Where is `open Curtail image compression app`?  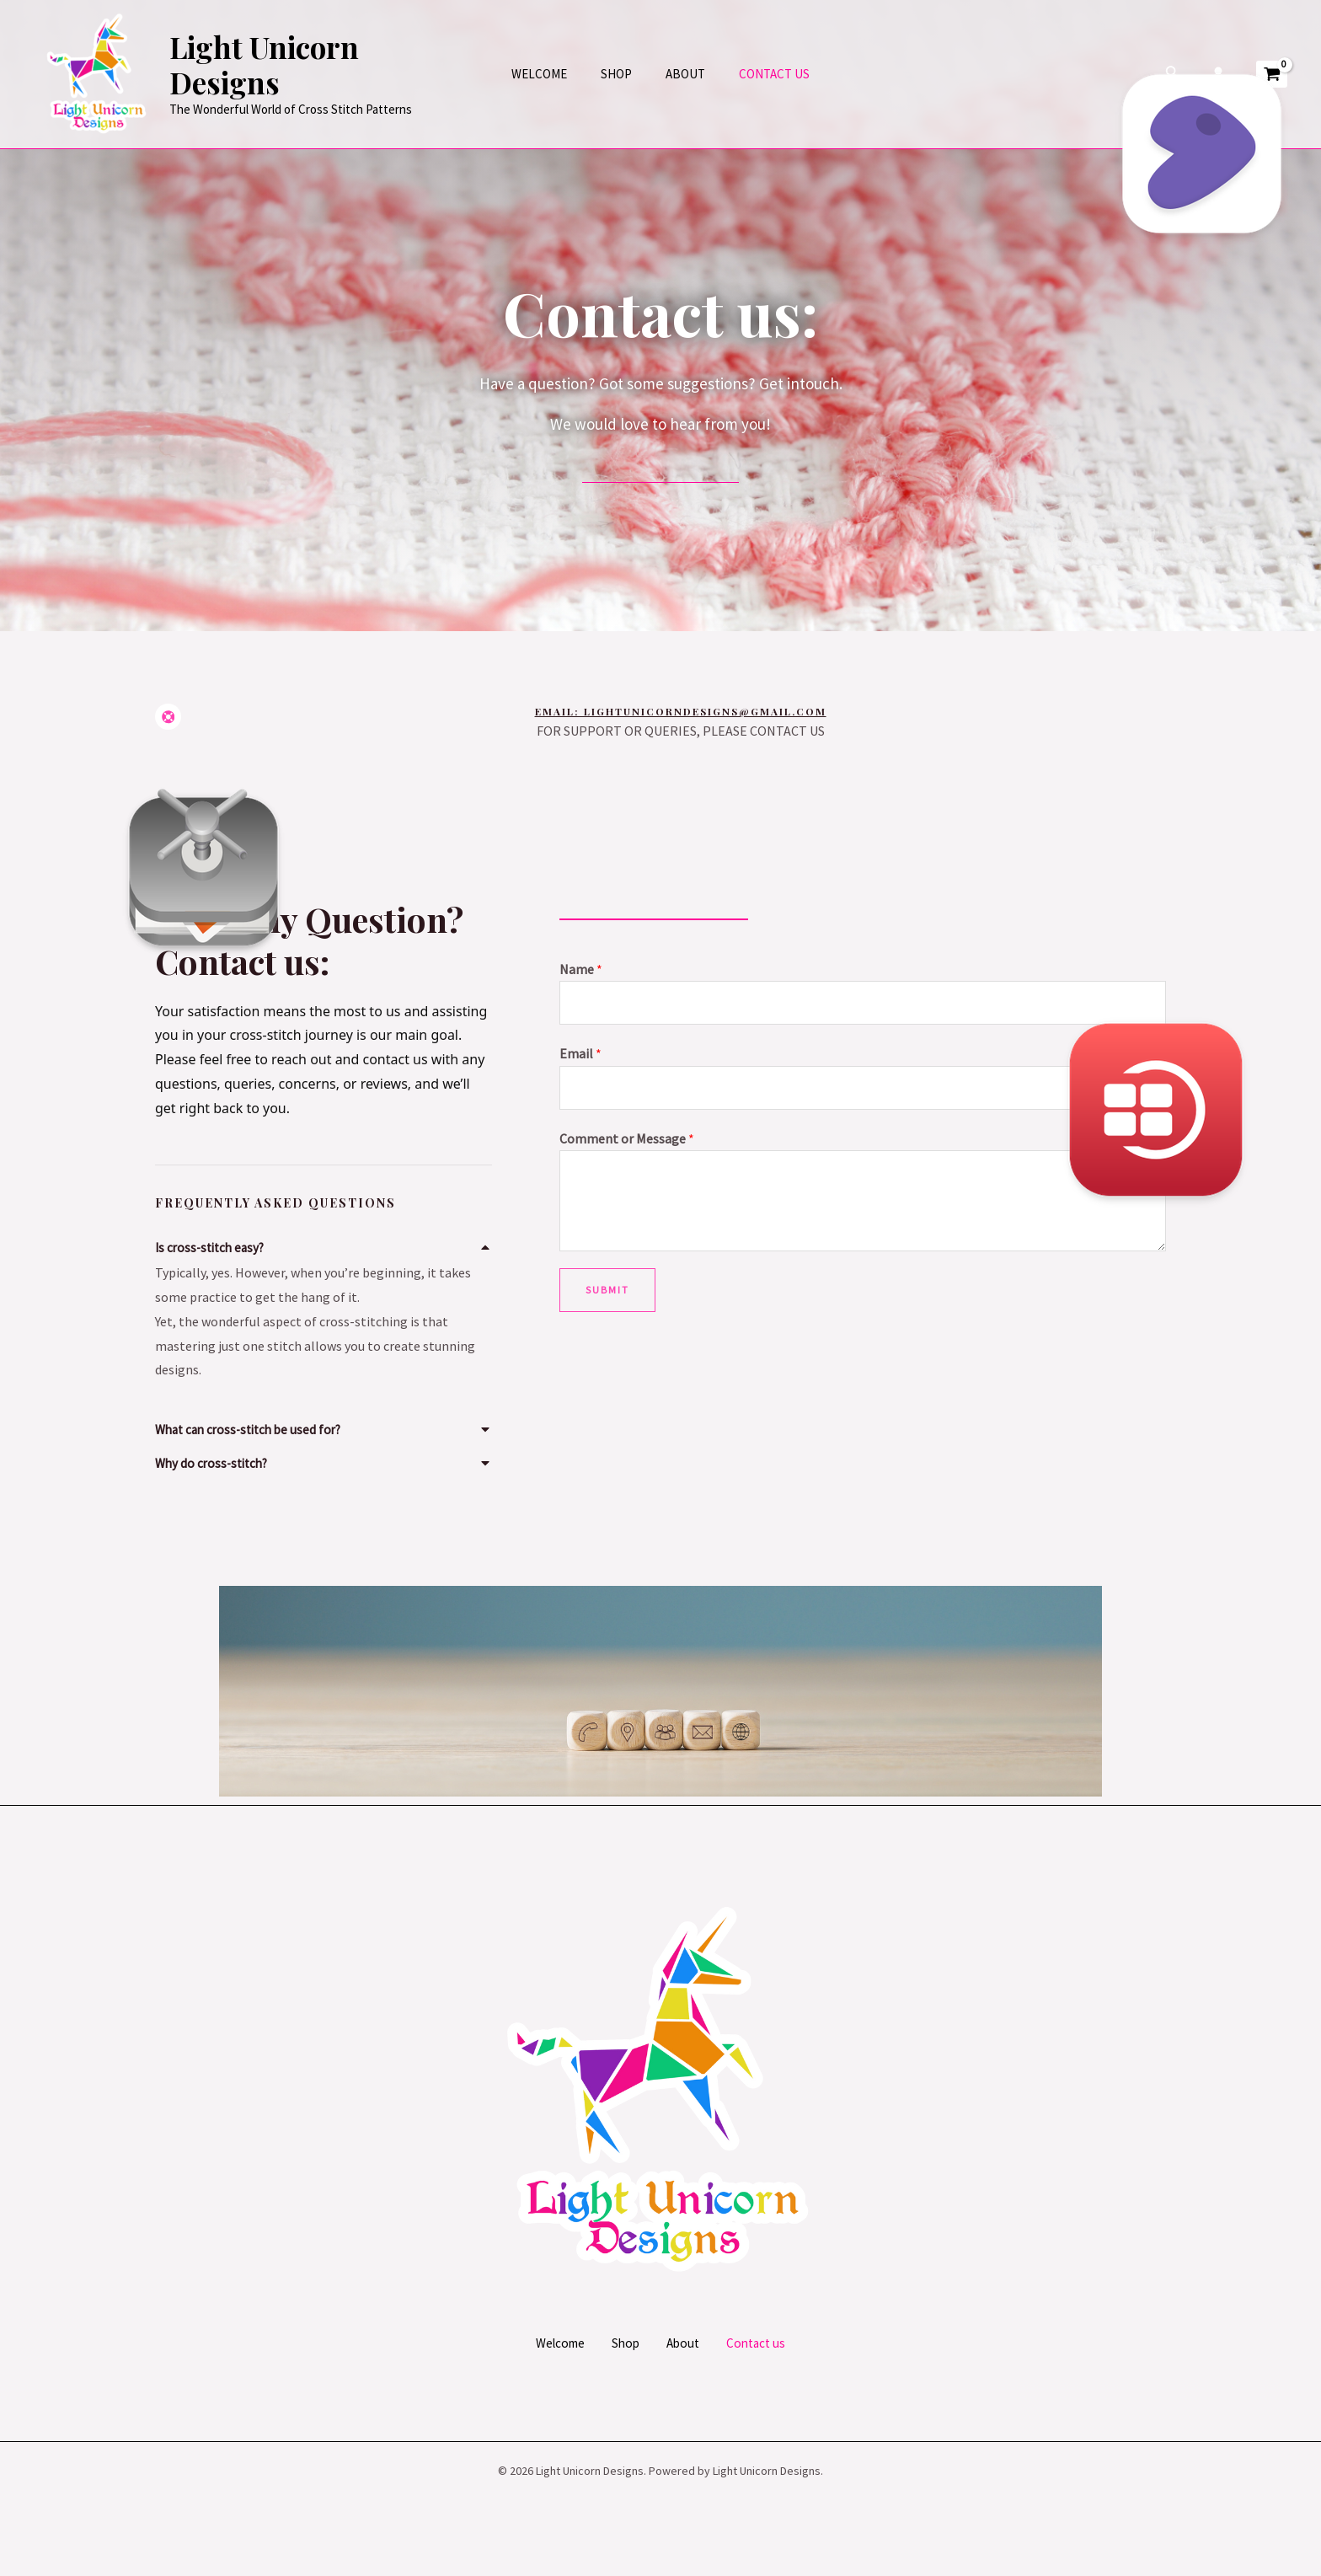 open Curtail image compression app is located at coordinates (203, 871).